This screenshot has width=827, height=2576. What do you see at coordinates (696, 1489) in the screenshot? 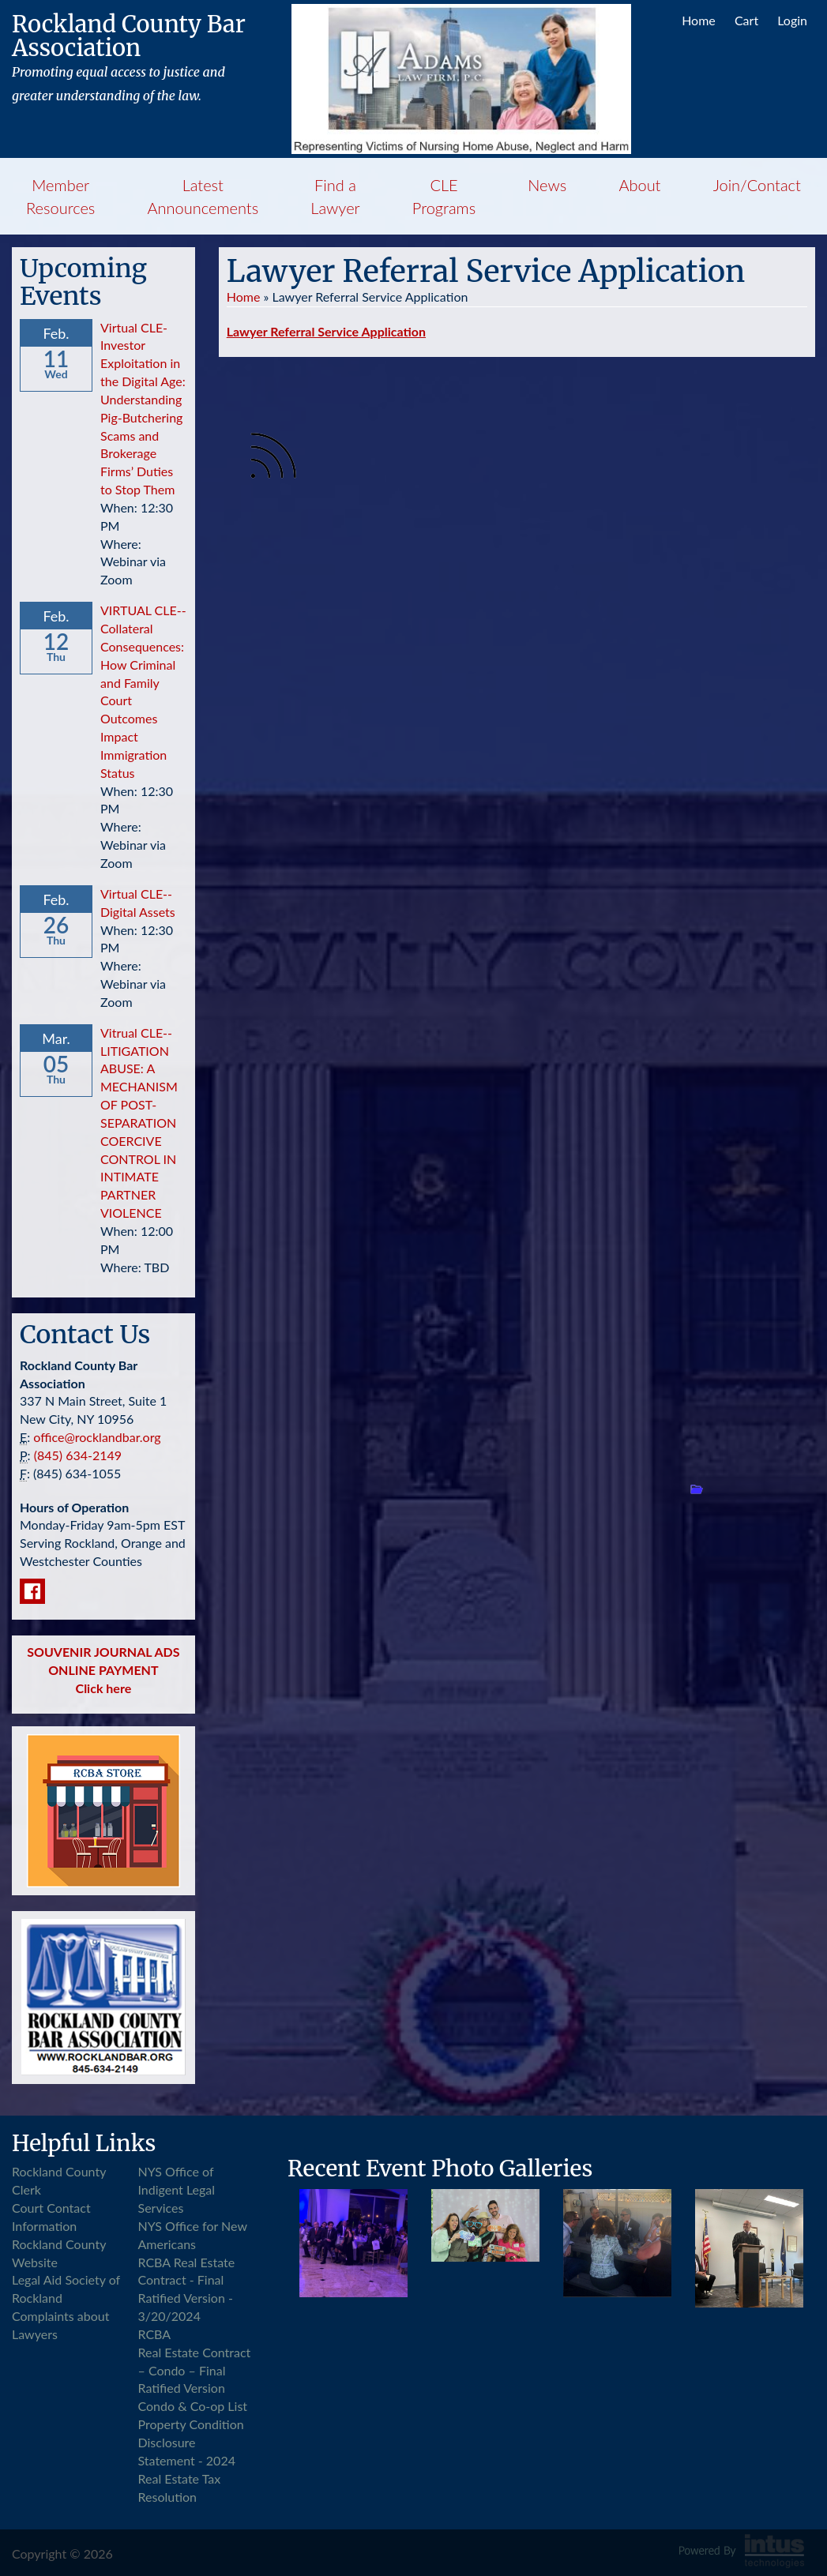
I see `open folder to view contents` at bounding box center [696, 1489].